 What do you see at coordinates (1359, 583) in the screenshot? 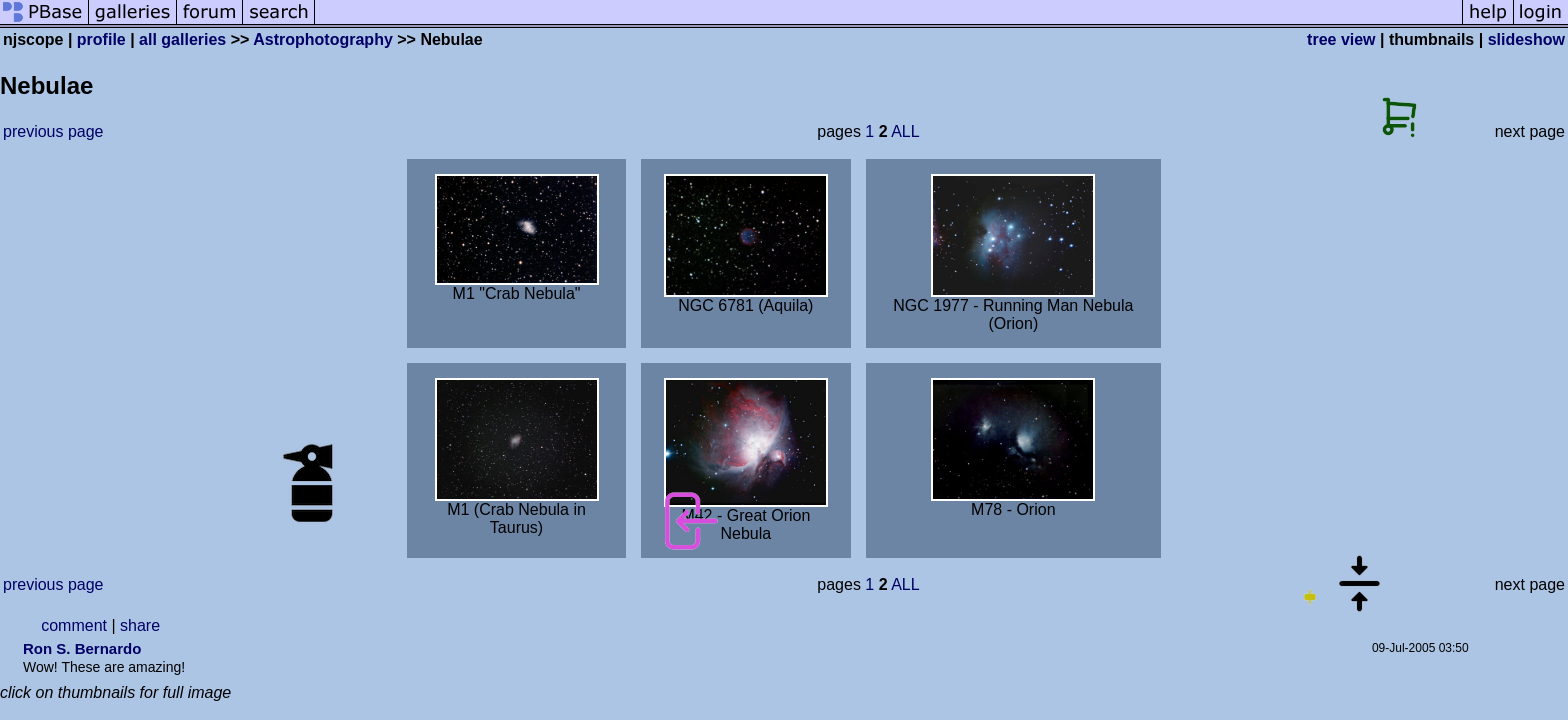
I see `center content vertically` at bounding box center [1359, 583].